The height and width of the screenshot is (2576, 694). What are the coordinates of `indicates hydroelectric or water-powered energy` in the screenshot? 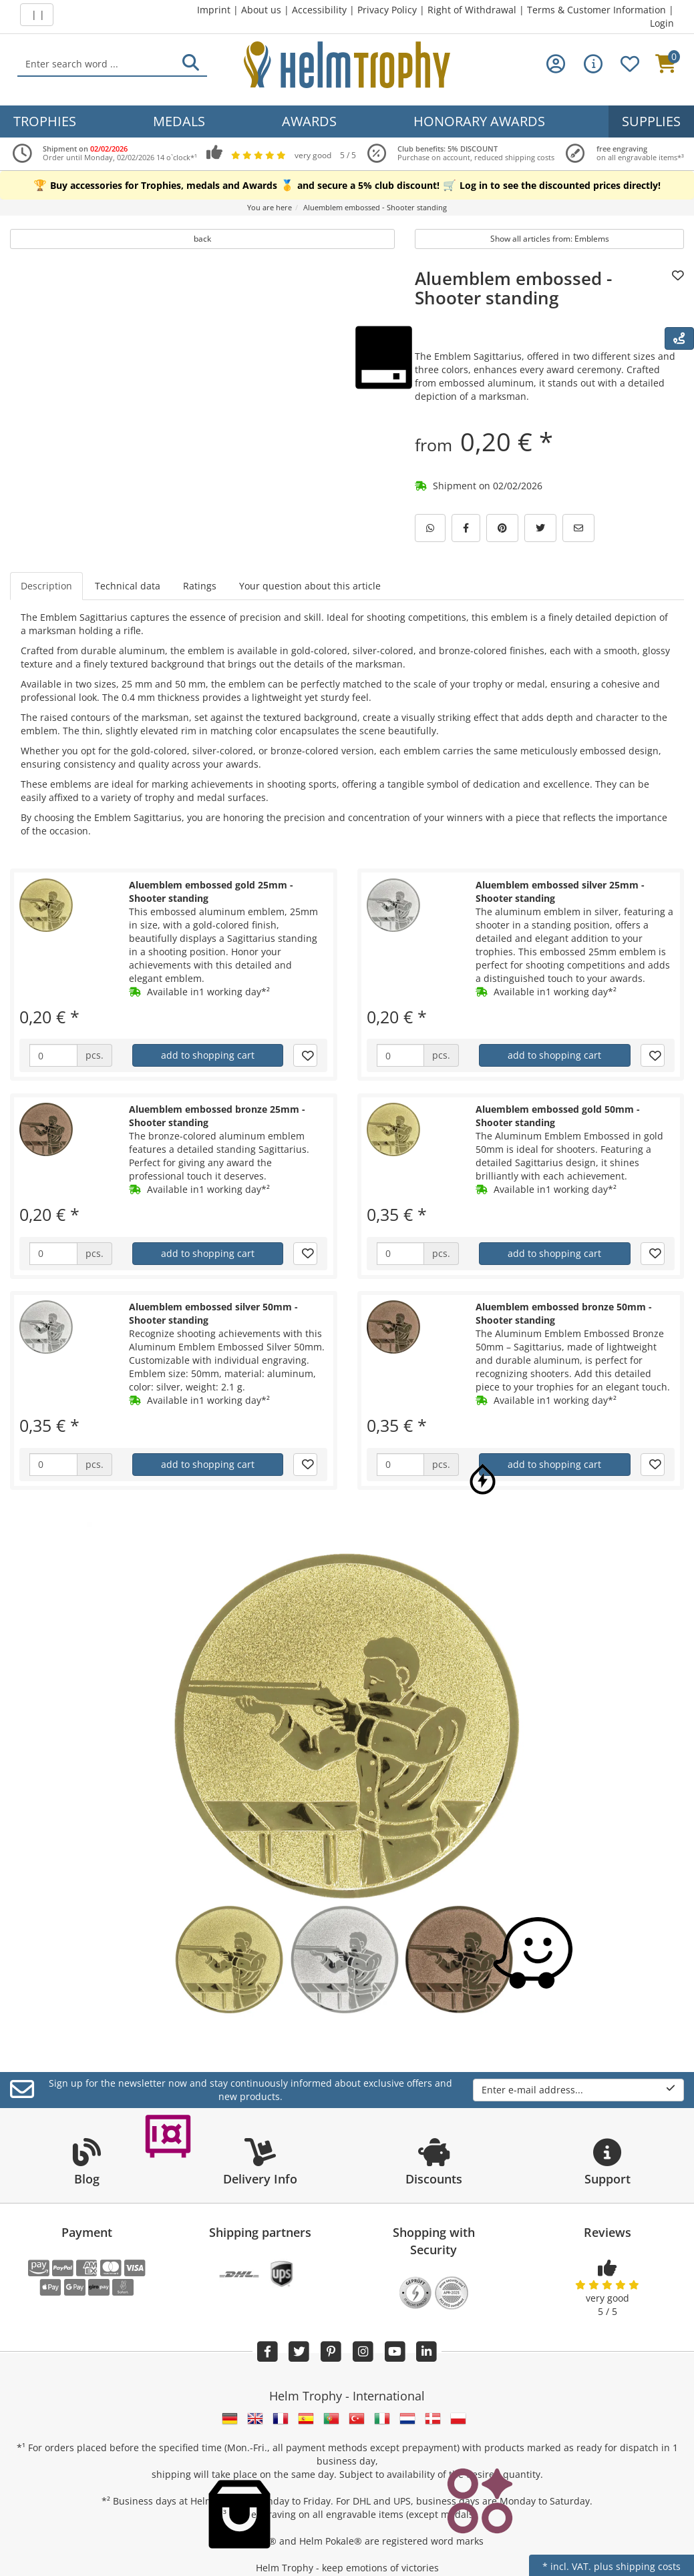 It's located at (482, 1480).